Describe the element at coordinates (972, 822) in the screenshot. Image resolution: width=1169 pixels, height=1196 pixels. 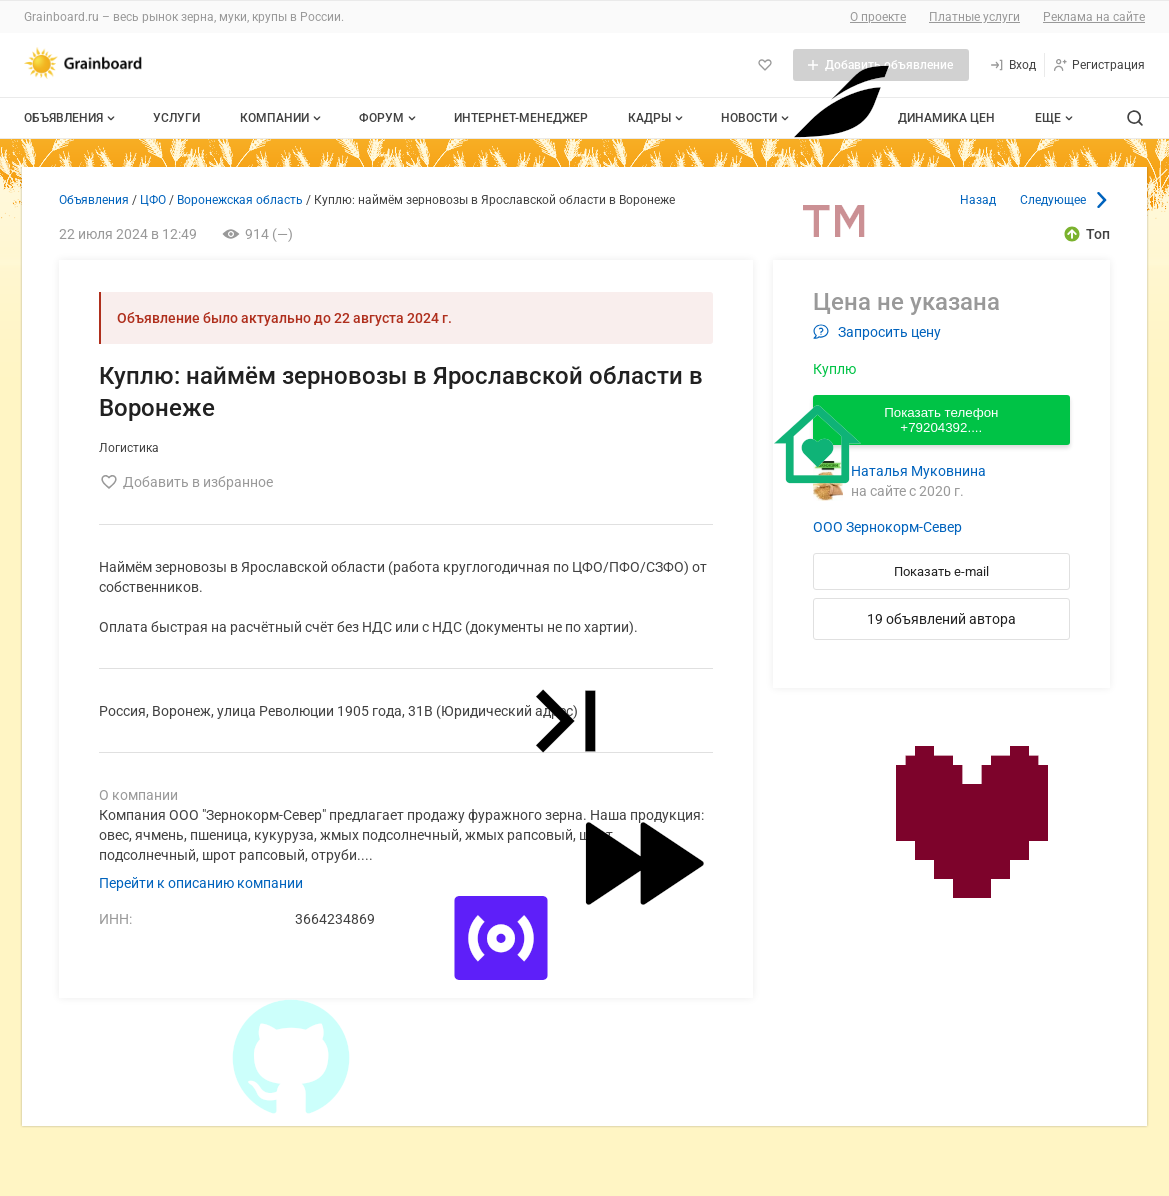
I see `launch undertale game` at that location.